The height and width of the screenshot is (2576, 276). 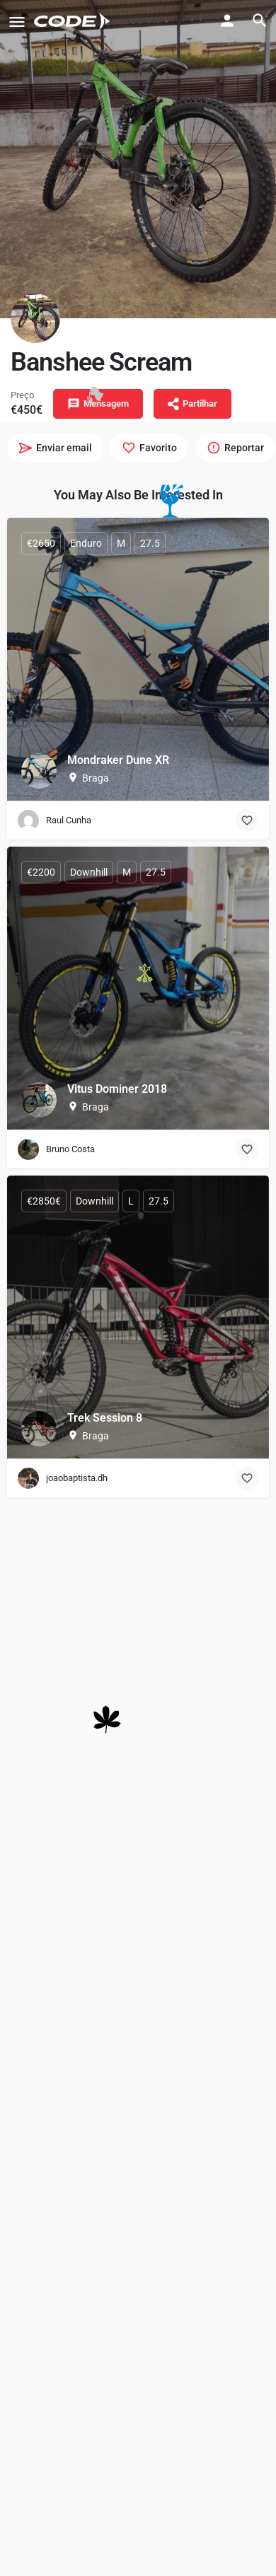 I want to click on select multiple arrows or projectiles, so click(x=144, y=973).